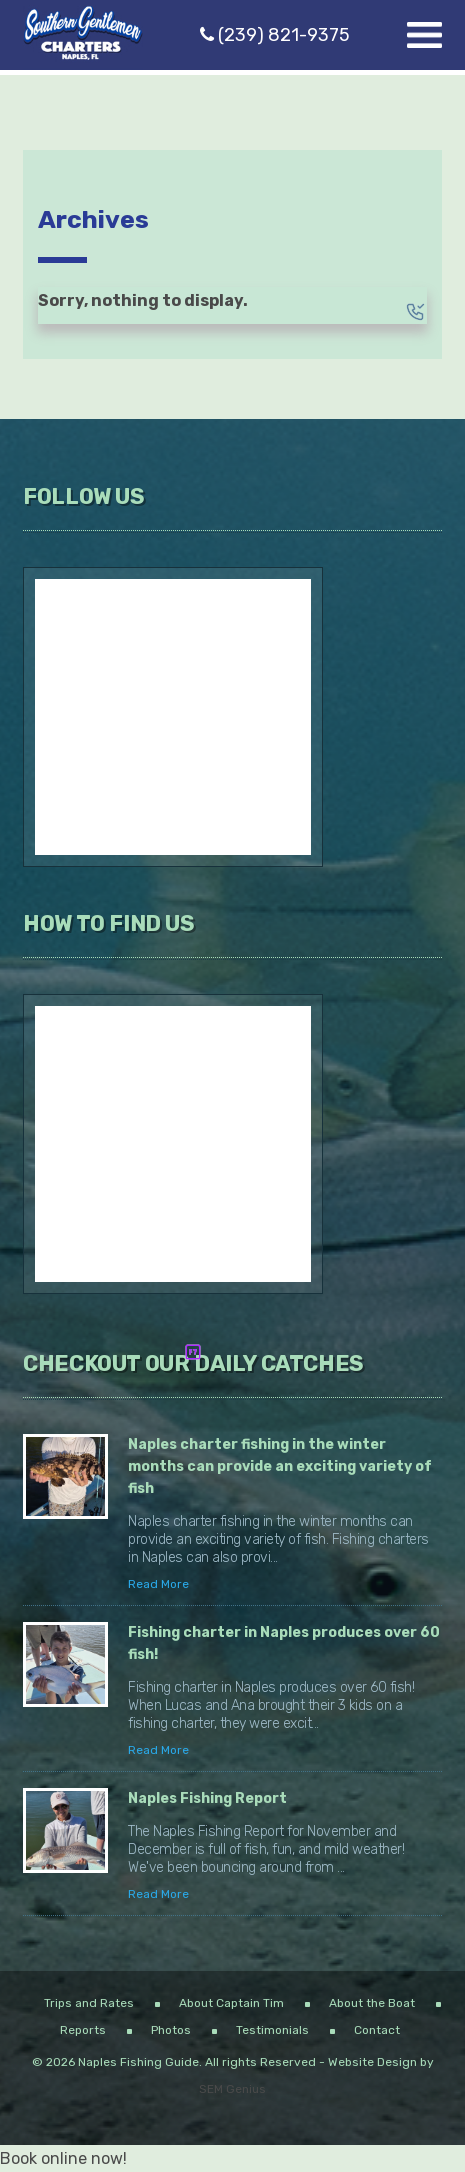 The image size is (465, 2172). What do you see at coordinates (415, 311) in the screenshot?
I see `call completed successfully` at bounding box center [415, 311].